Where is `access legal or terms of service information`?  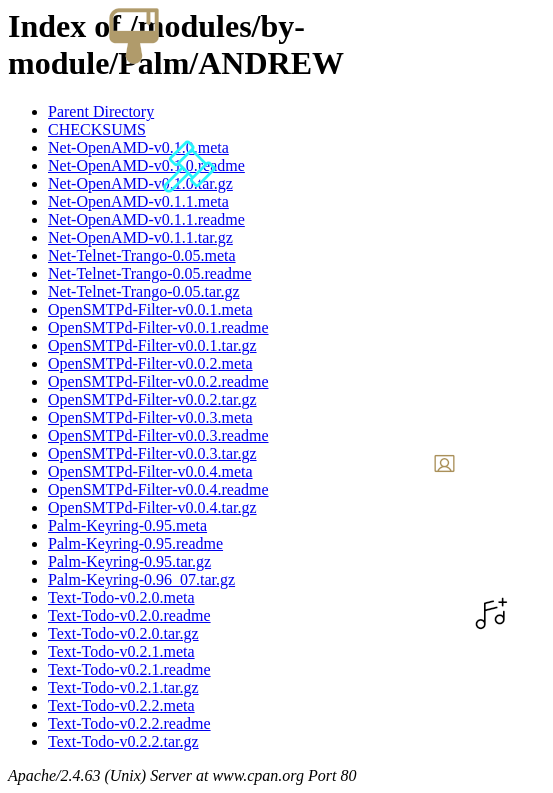
access legal or terms of service information is located at coordinates (187, 168).